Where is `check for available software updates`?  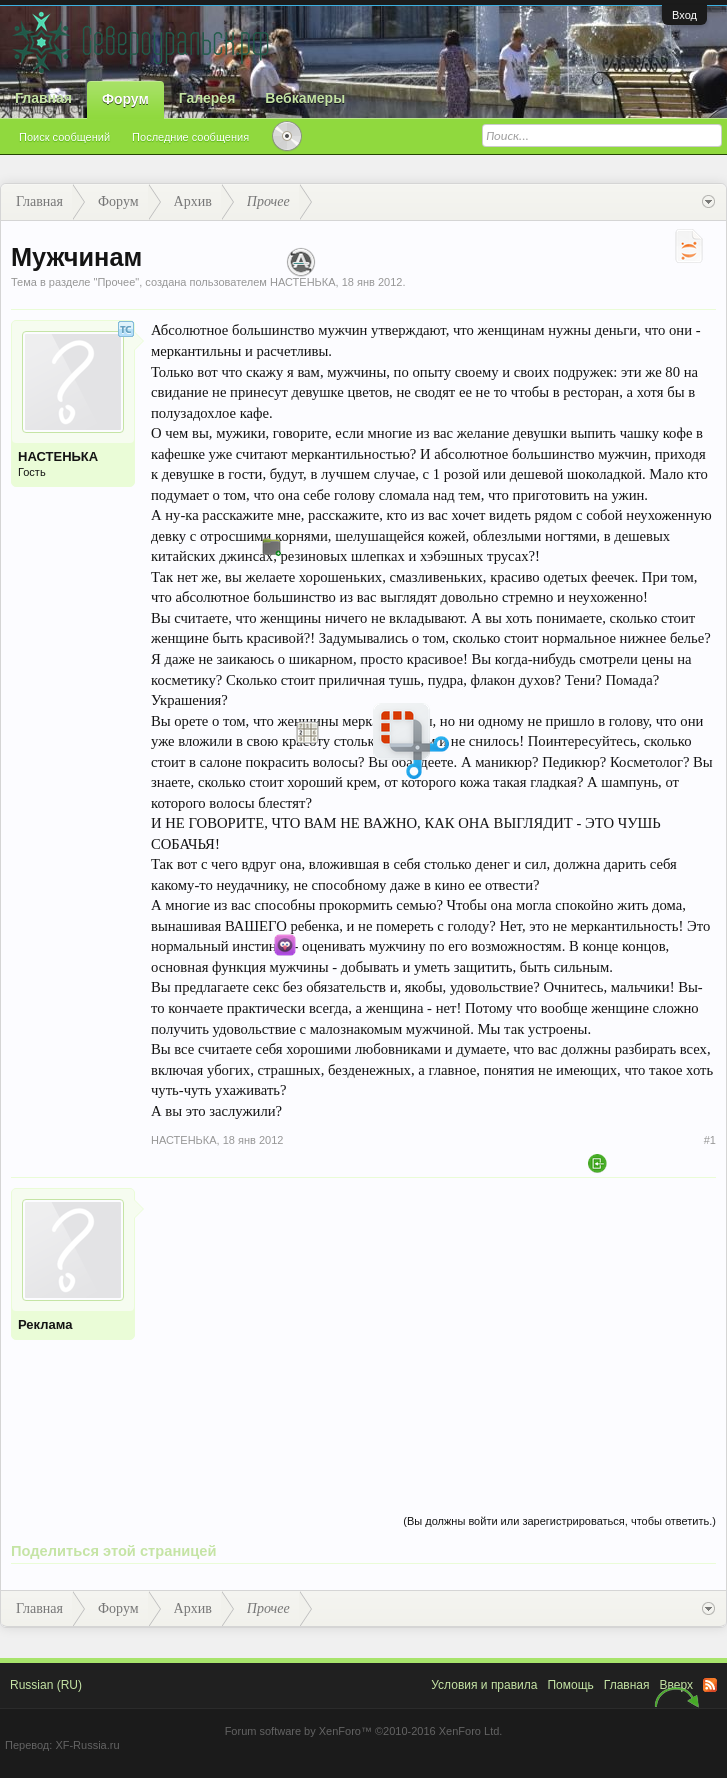
check for available software updates is located at coordinates (301, 262).